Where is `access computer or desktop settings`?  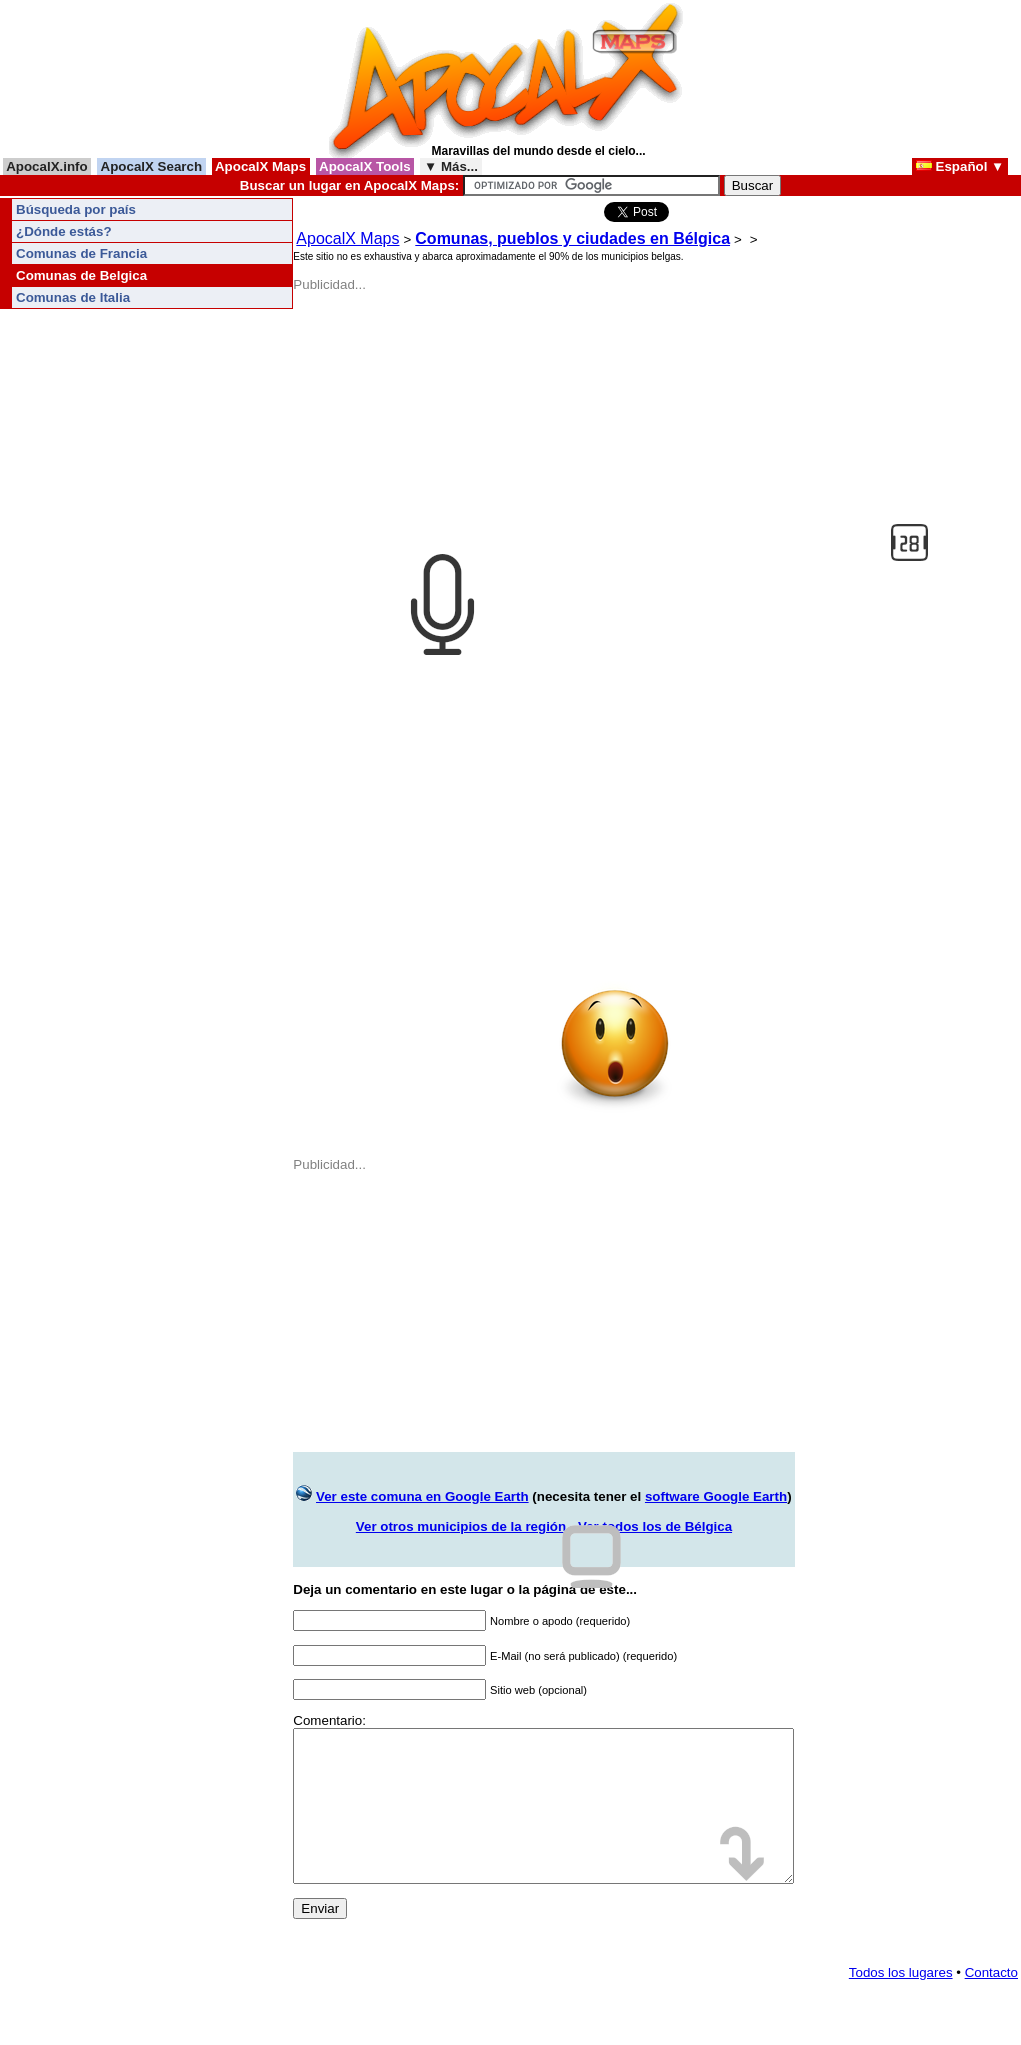 access computer or desktop settings is located at coordinates (591, 1554).